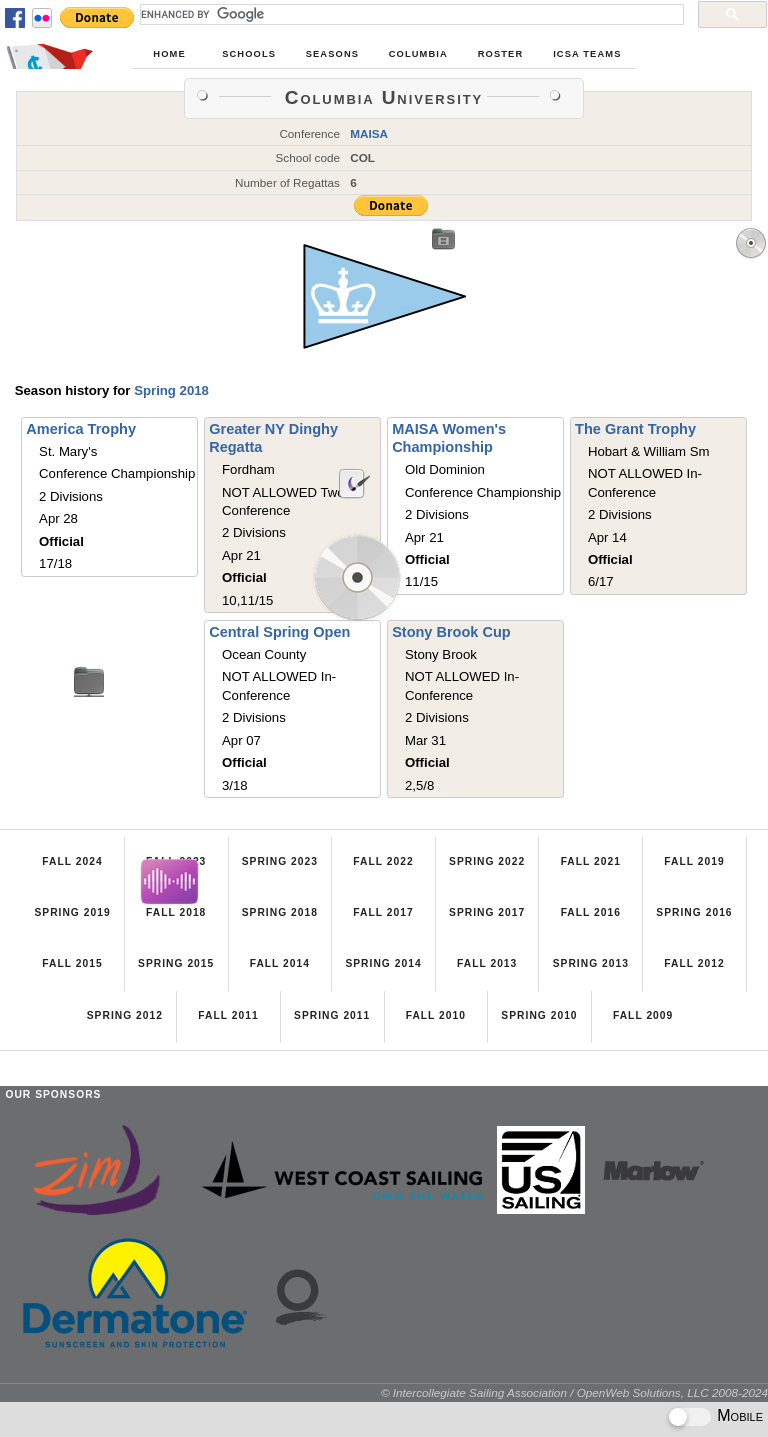 The height and width of the screenshot is (1437, 768). Describe the element at coordinates (169, 881) in the screenshot. I see `open the audio recorder app` at that location.